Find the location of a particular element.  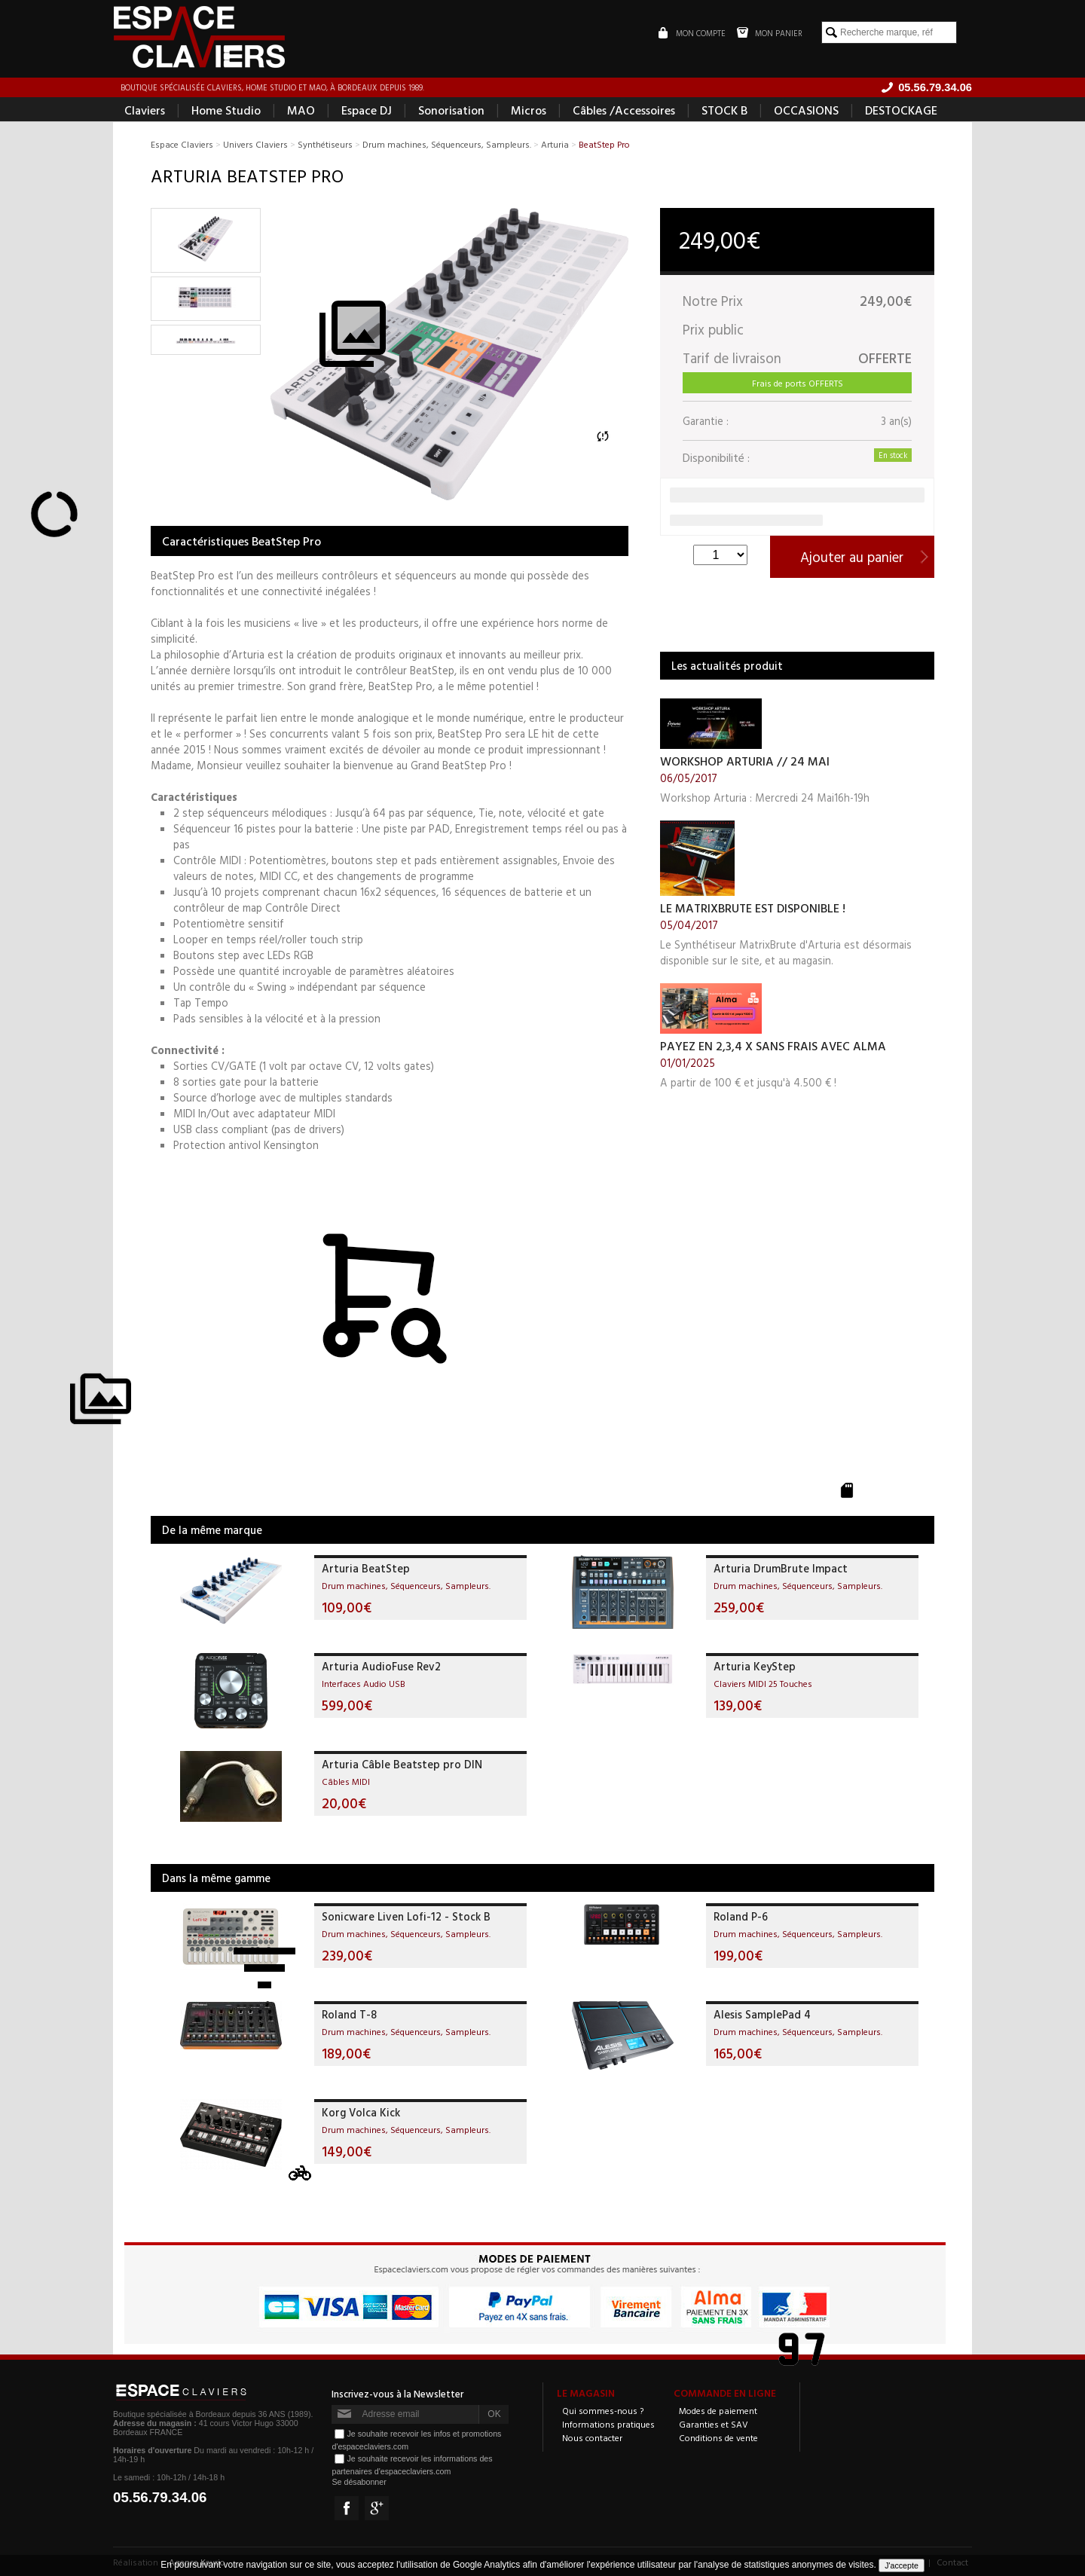

access photo and media library is located at coordinates (100, 1398).